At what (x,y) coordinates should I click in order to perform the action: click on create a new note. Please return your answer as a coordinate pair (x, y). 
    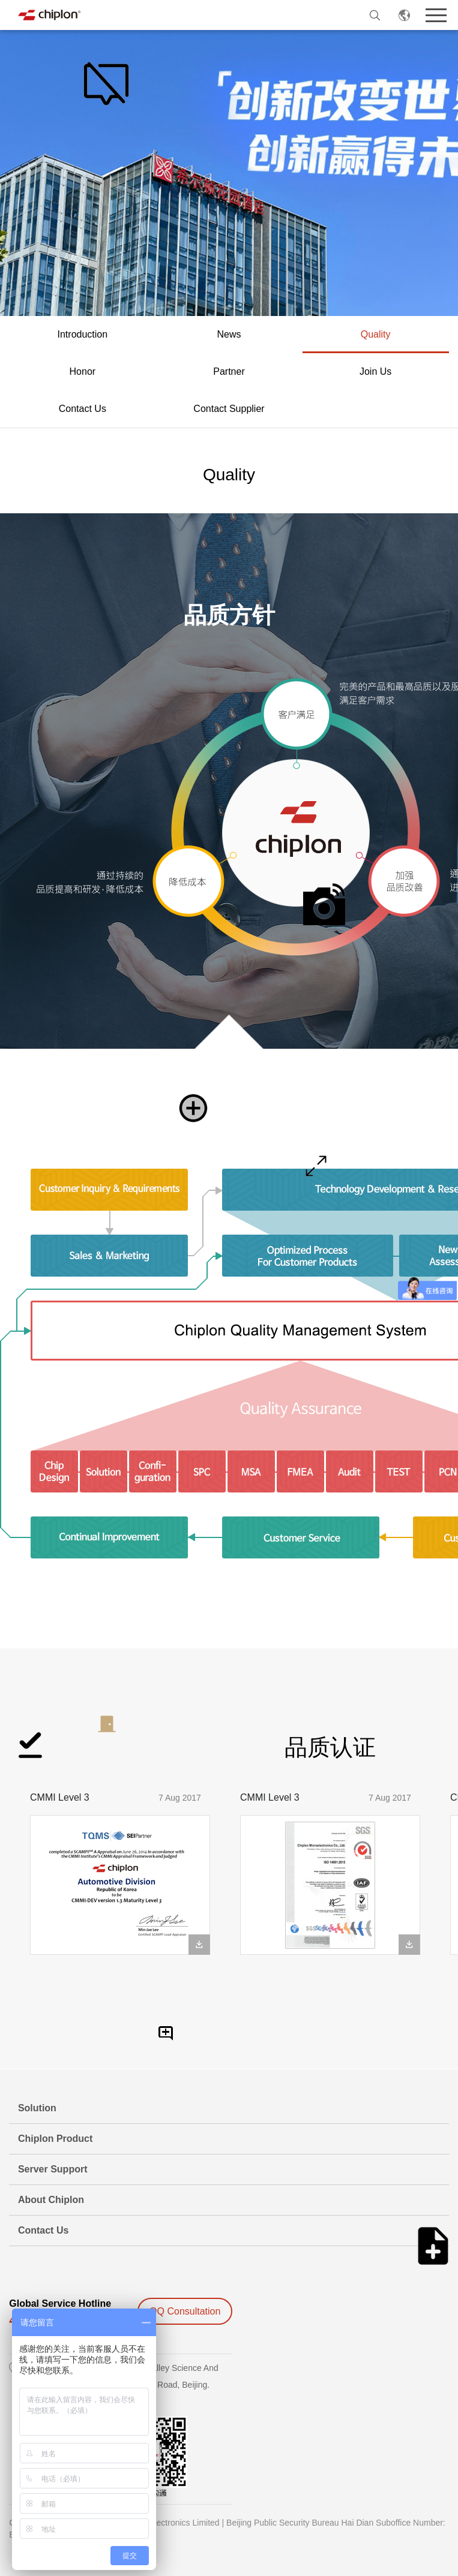
    Looking at the image, I should click on (433, 2246).